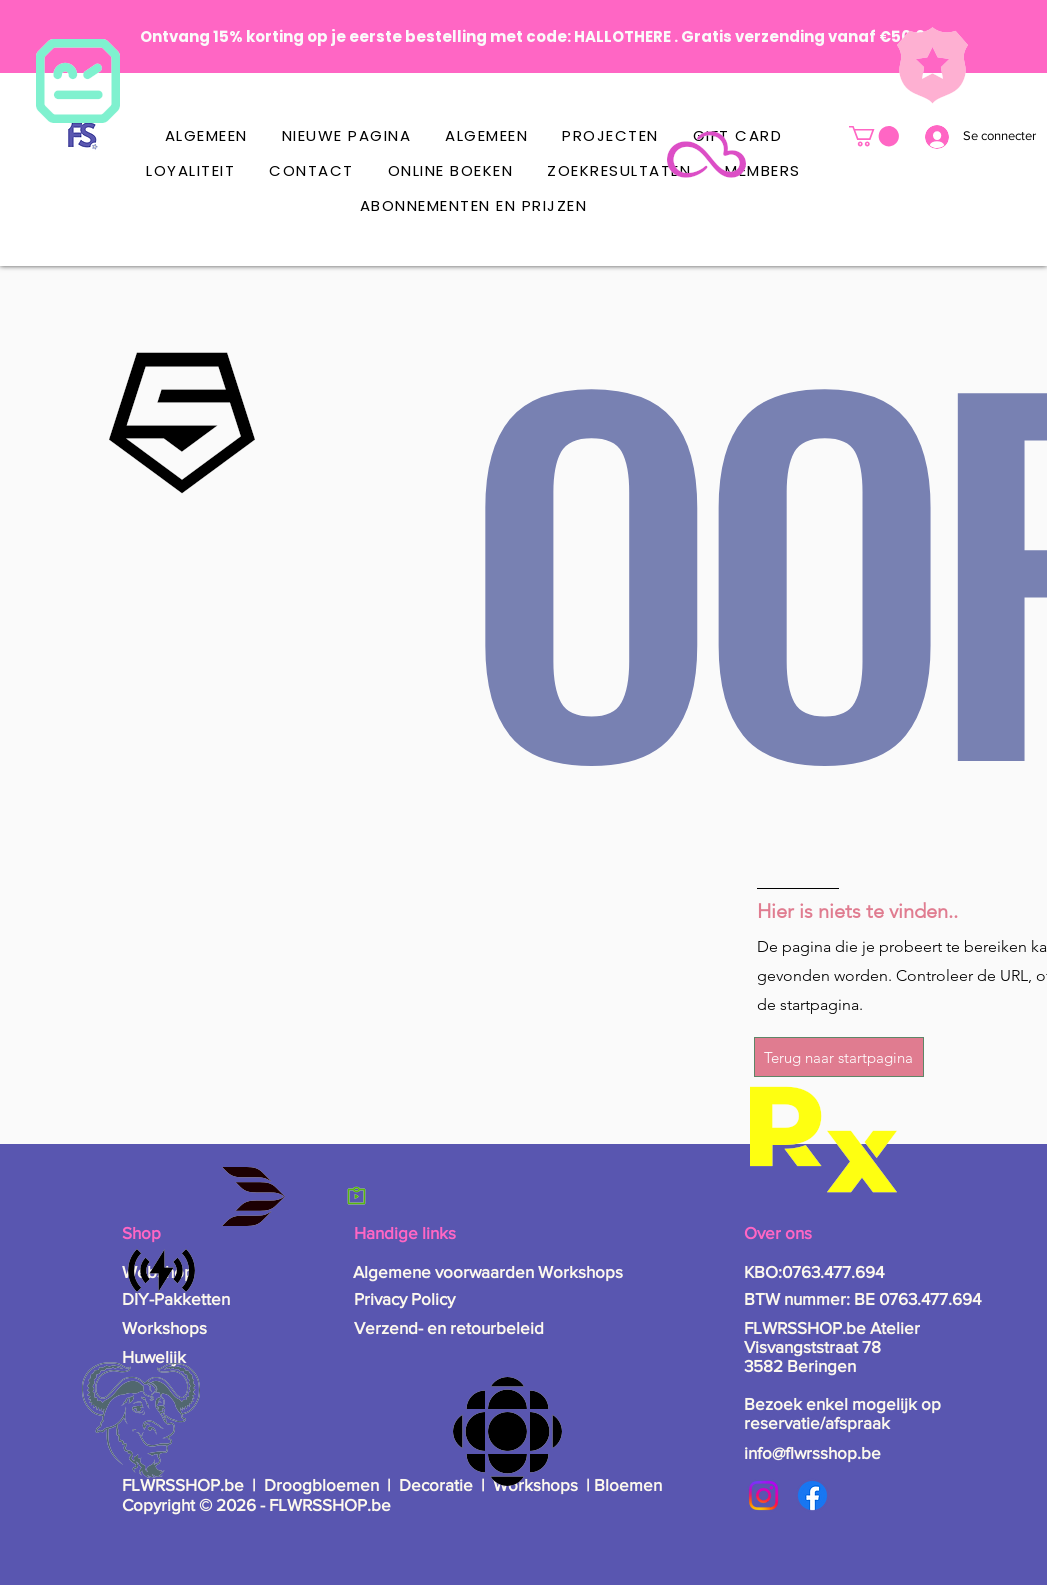 Image resolution: width=1047 pixels, height=1585 pixels. Describe the element at coordinates (932, 64) in the screenshot. I see `indicates law enforcement or security-related content` at that location.